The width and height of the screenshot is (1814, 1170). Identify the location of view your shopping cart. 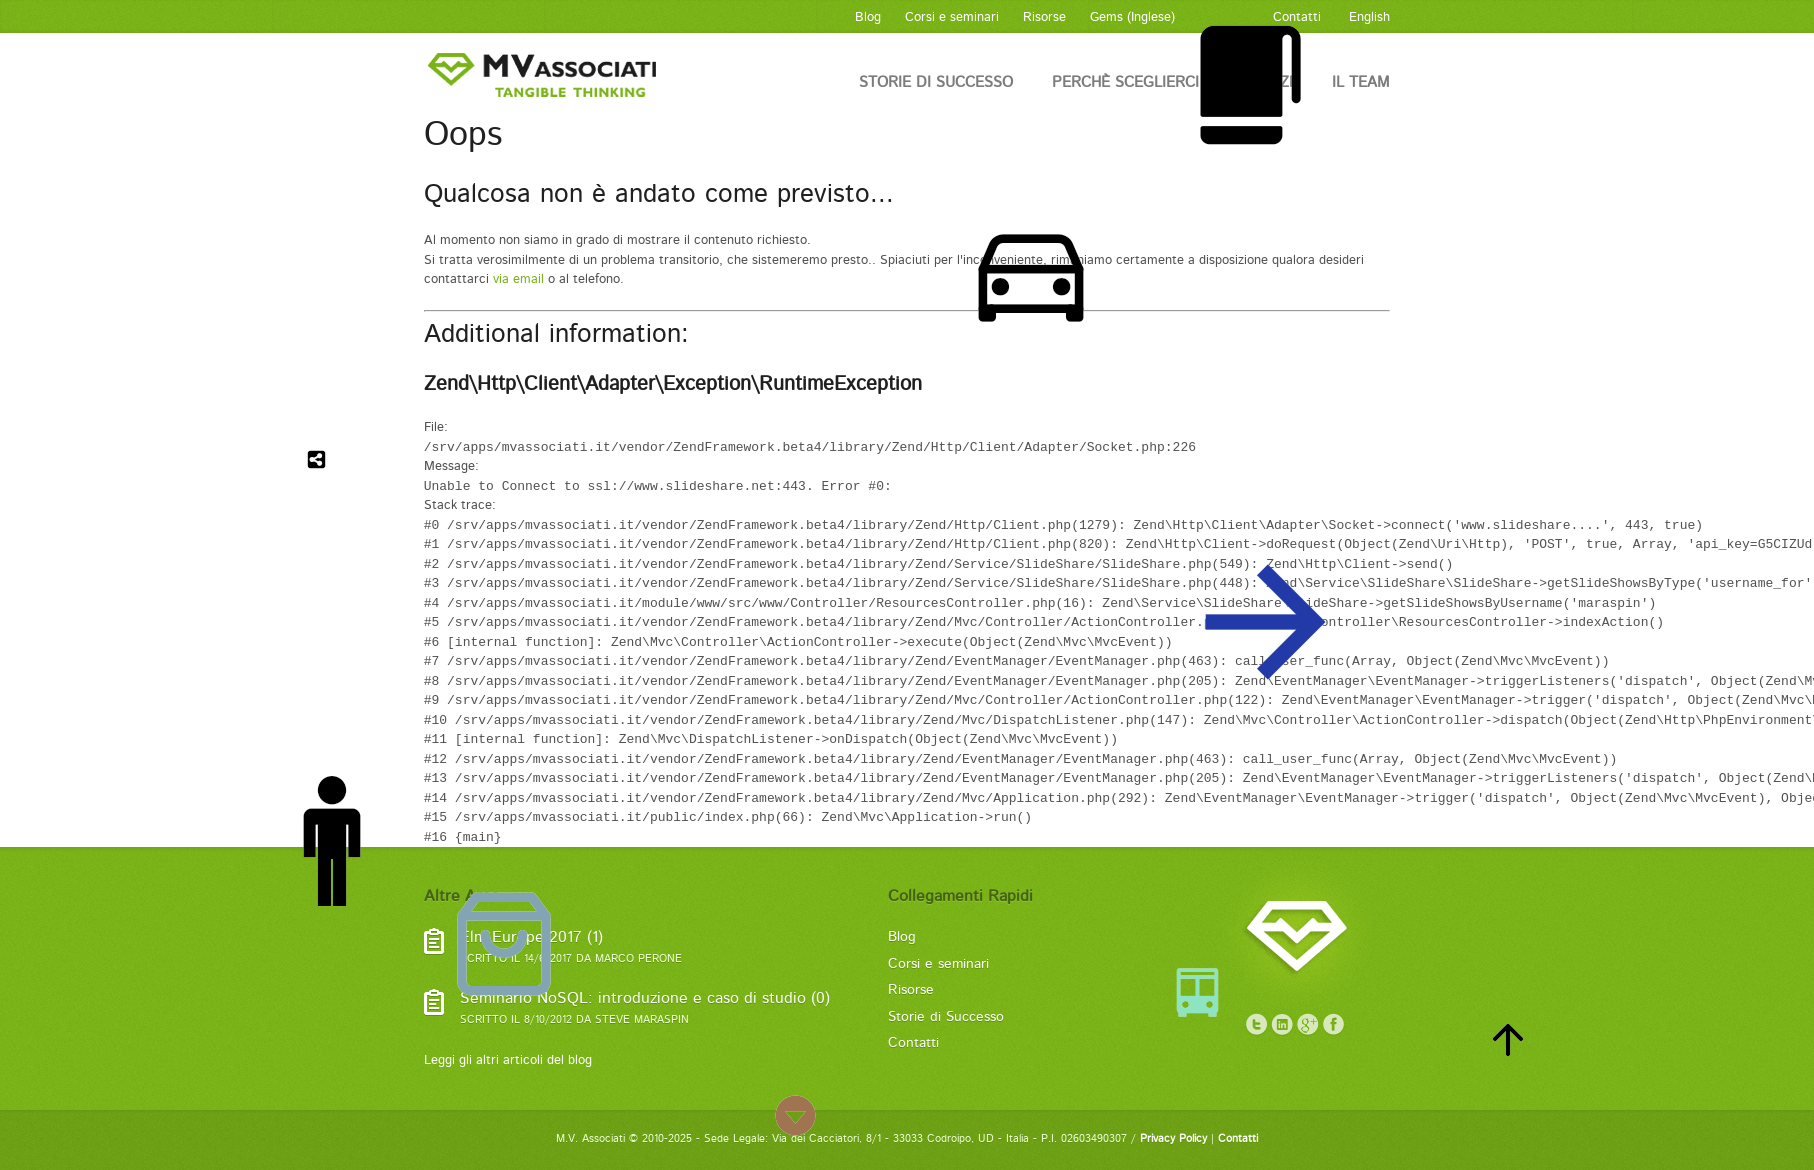
(504, 944).